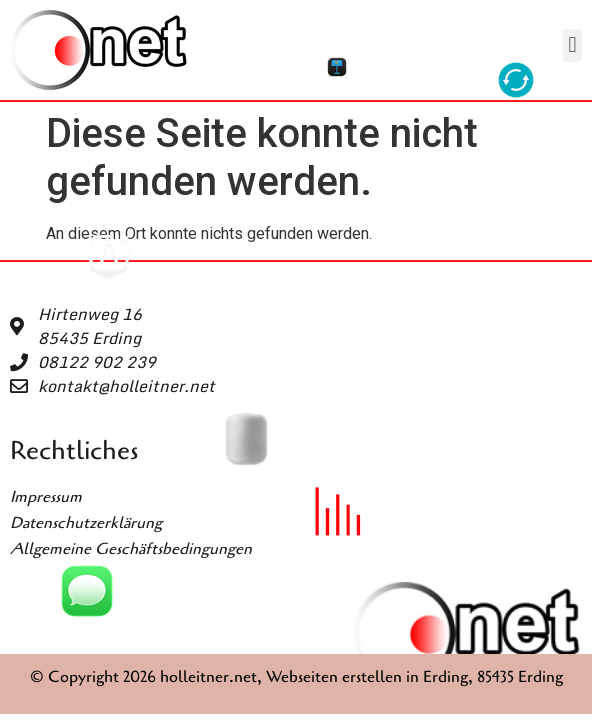 Image resolution: width=592 pixels, height=720 pixels. Describe the element at coordinates (246, 439) in the screenshot. I see `apple homepod smart speaker device` at that location.